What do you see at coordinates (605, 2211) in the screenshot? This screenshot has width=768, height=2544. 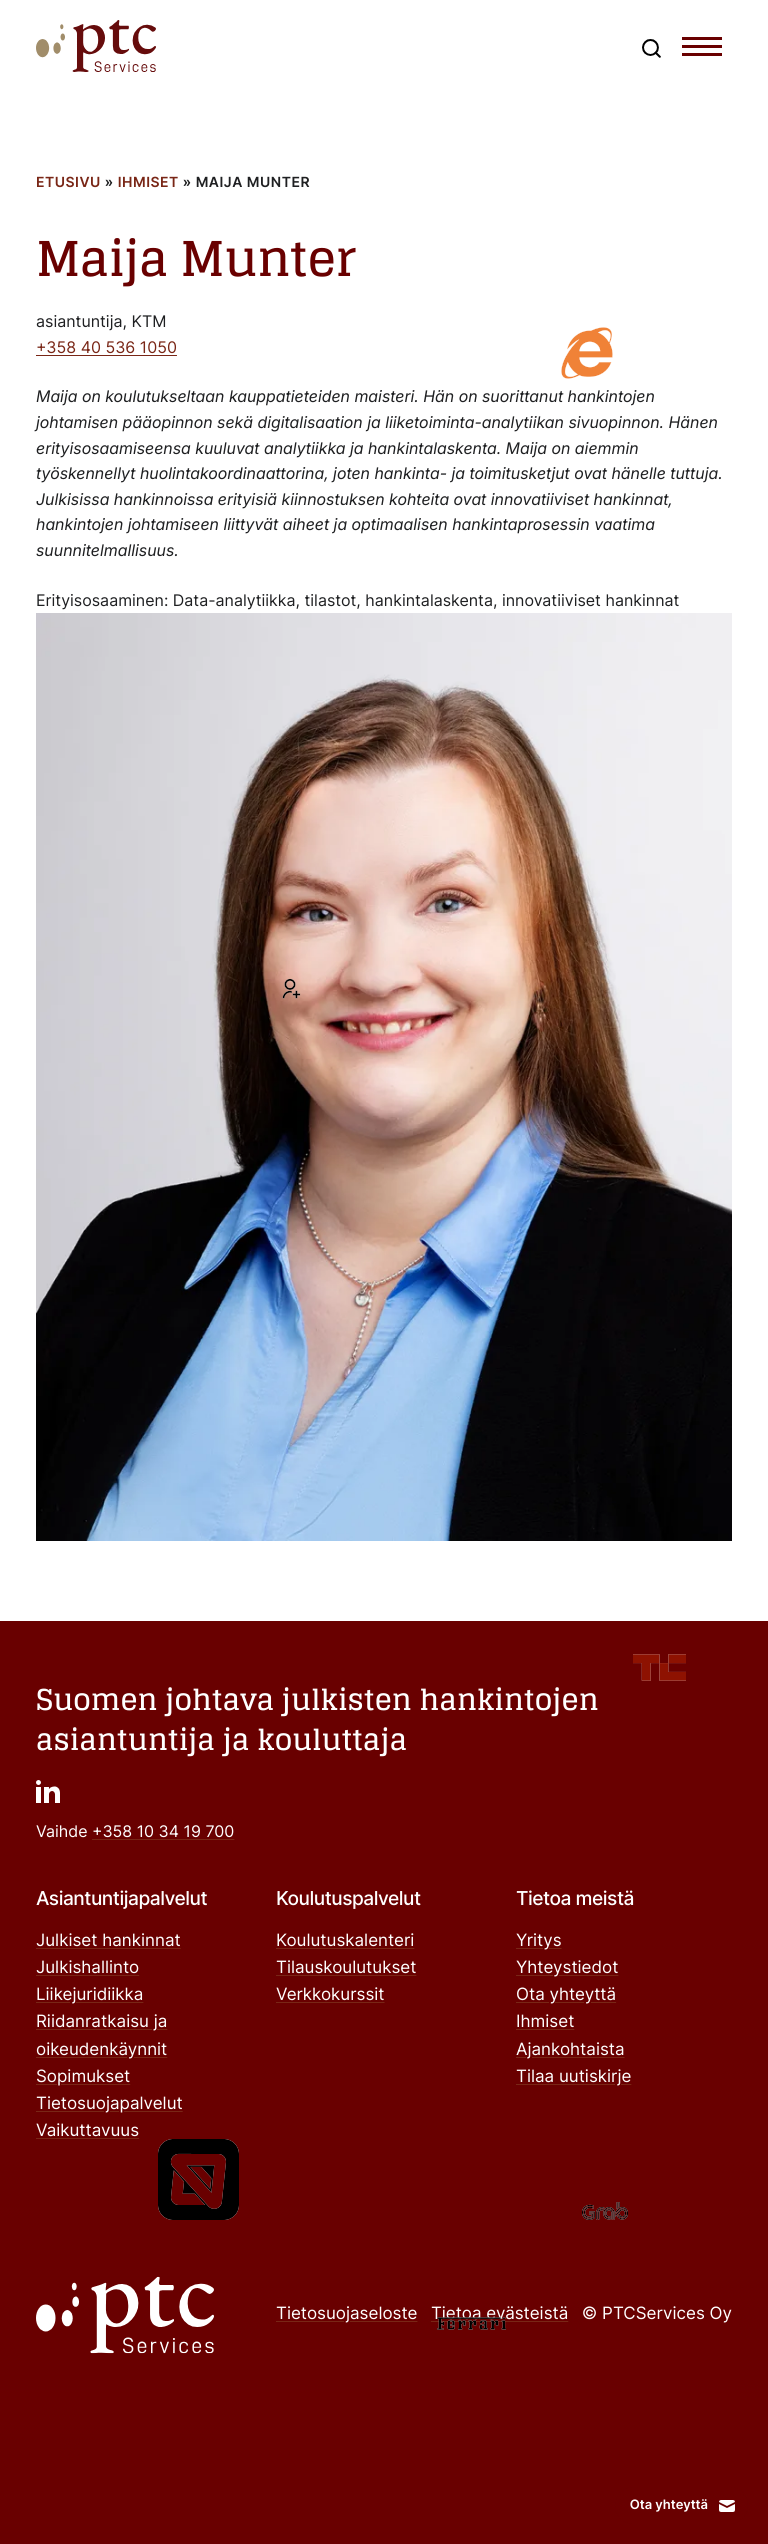 I see `open the Grab app` at bounding box center [605, 2211].